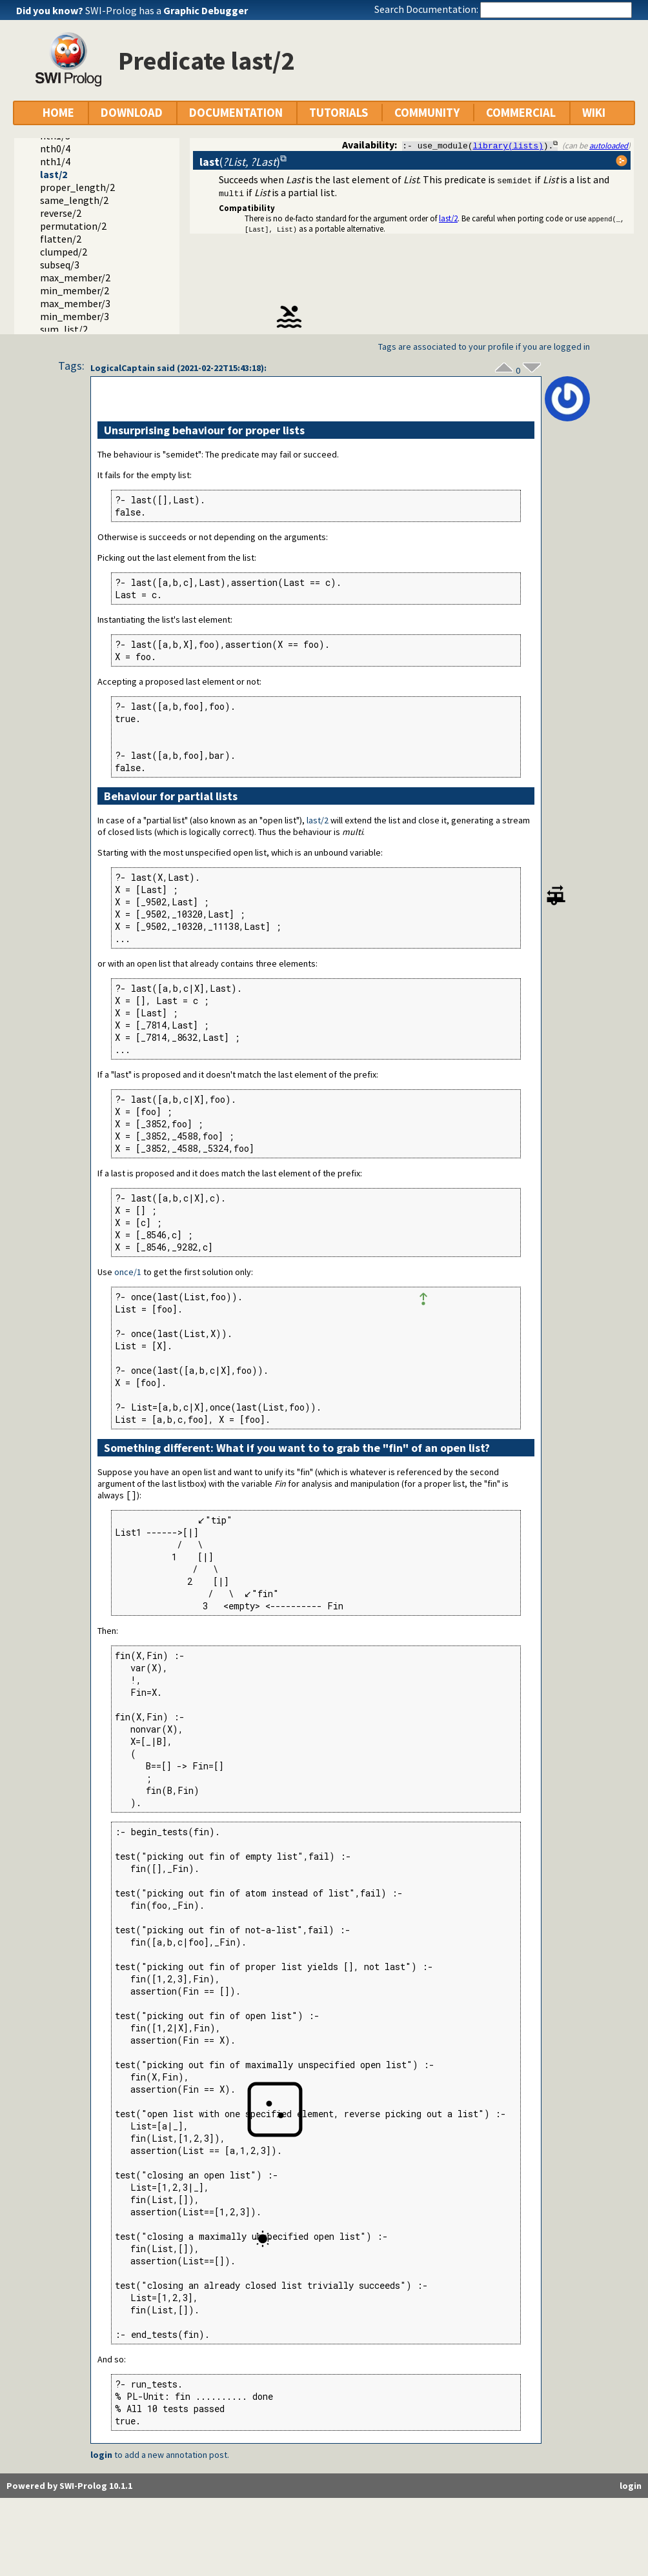  Describe the element at coordinates (555, 895) in the screenshot. I see `indicates RV hookup amenities available` at that location.